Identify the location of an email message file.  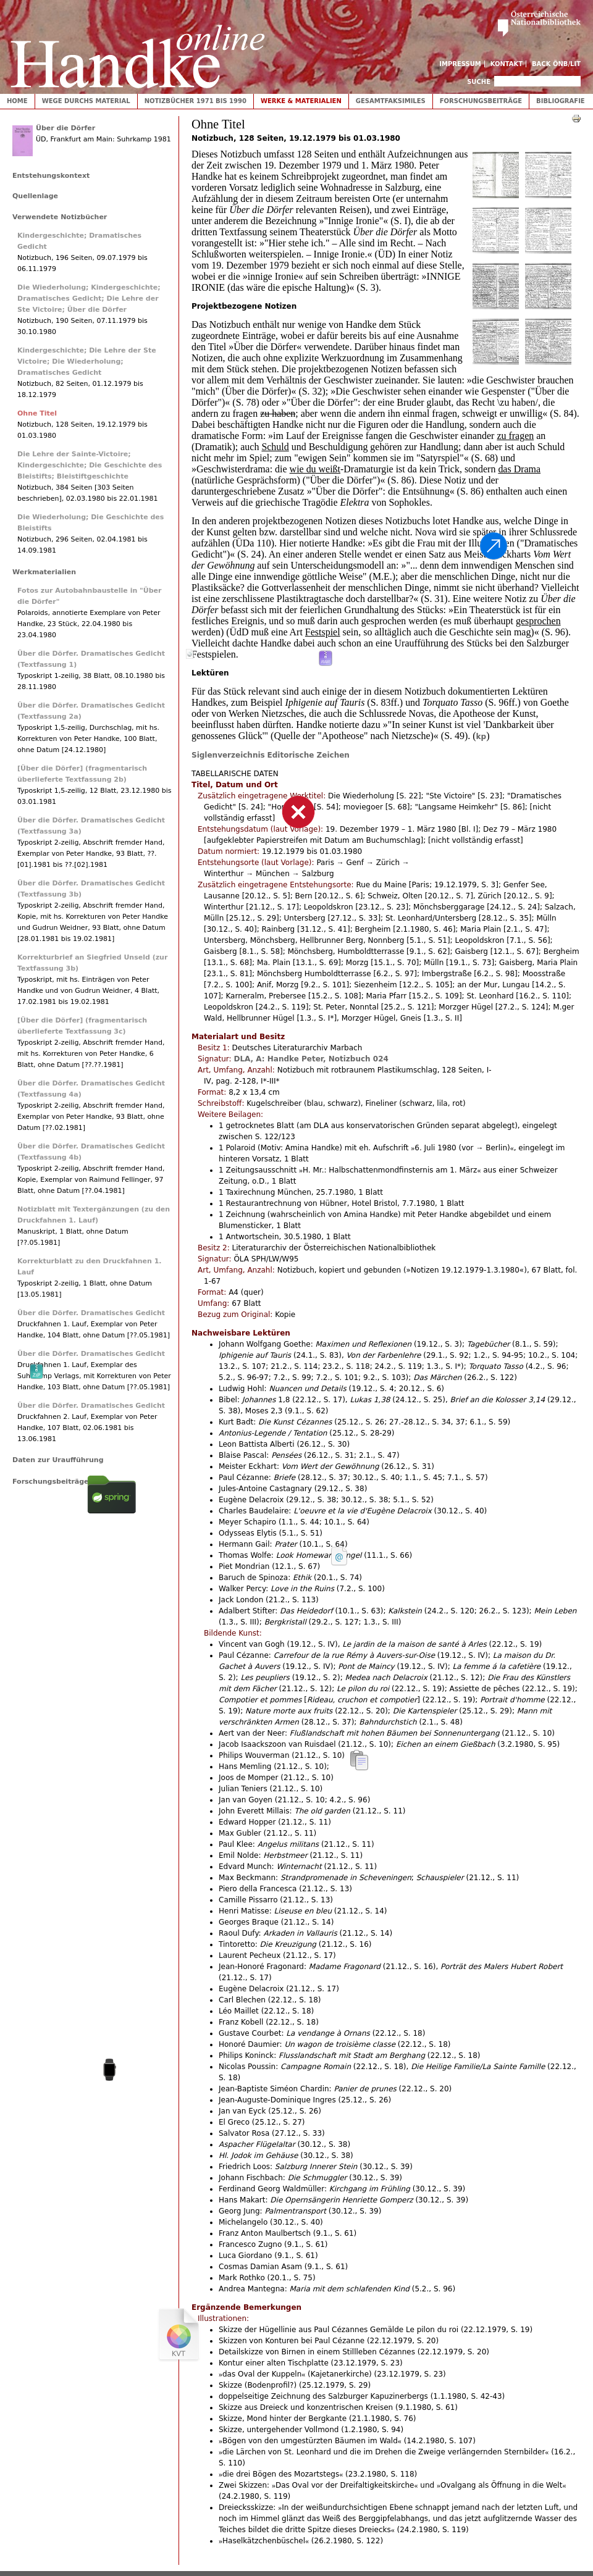
(339, 1556).